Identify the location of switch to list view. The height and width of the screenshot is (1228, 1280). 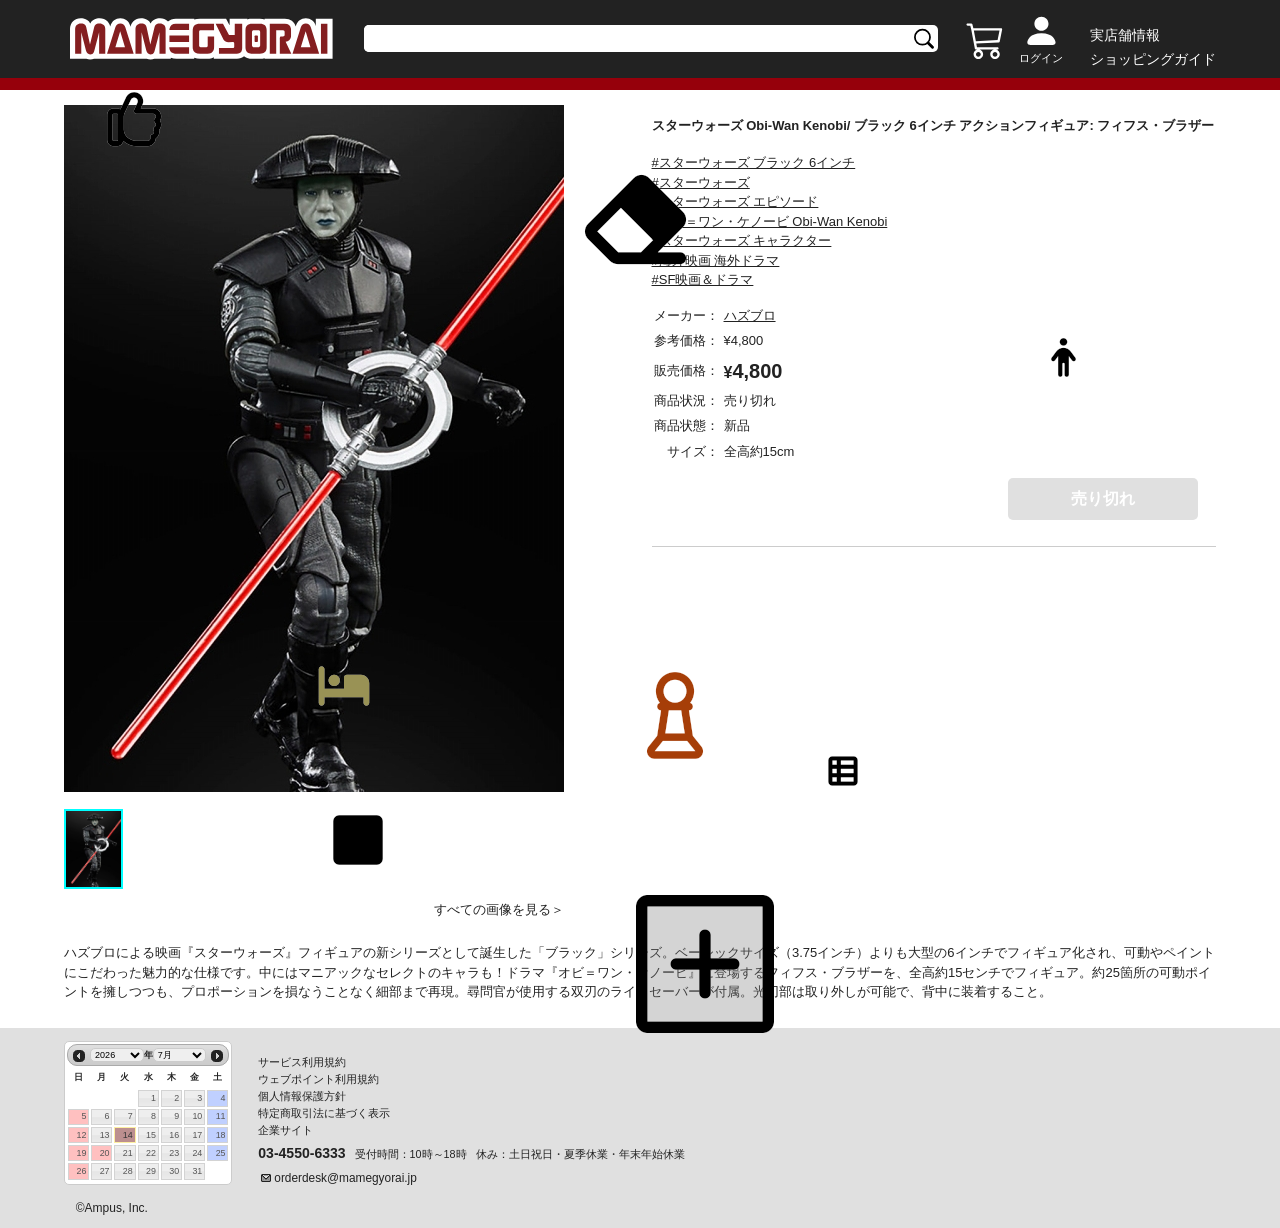
(843, 771).